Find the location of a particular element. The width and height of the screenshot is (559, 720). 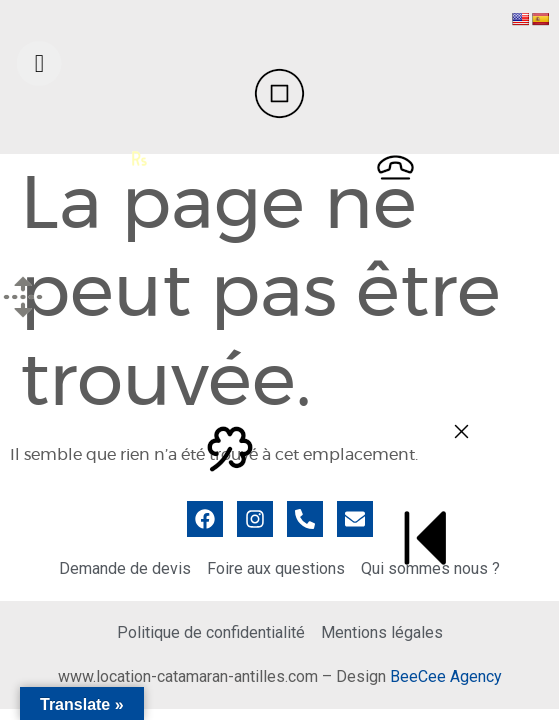

end the current phone call is located at coordinates (395, 167).